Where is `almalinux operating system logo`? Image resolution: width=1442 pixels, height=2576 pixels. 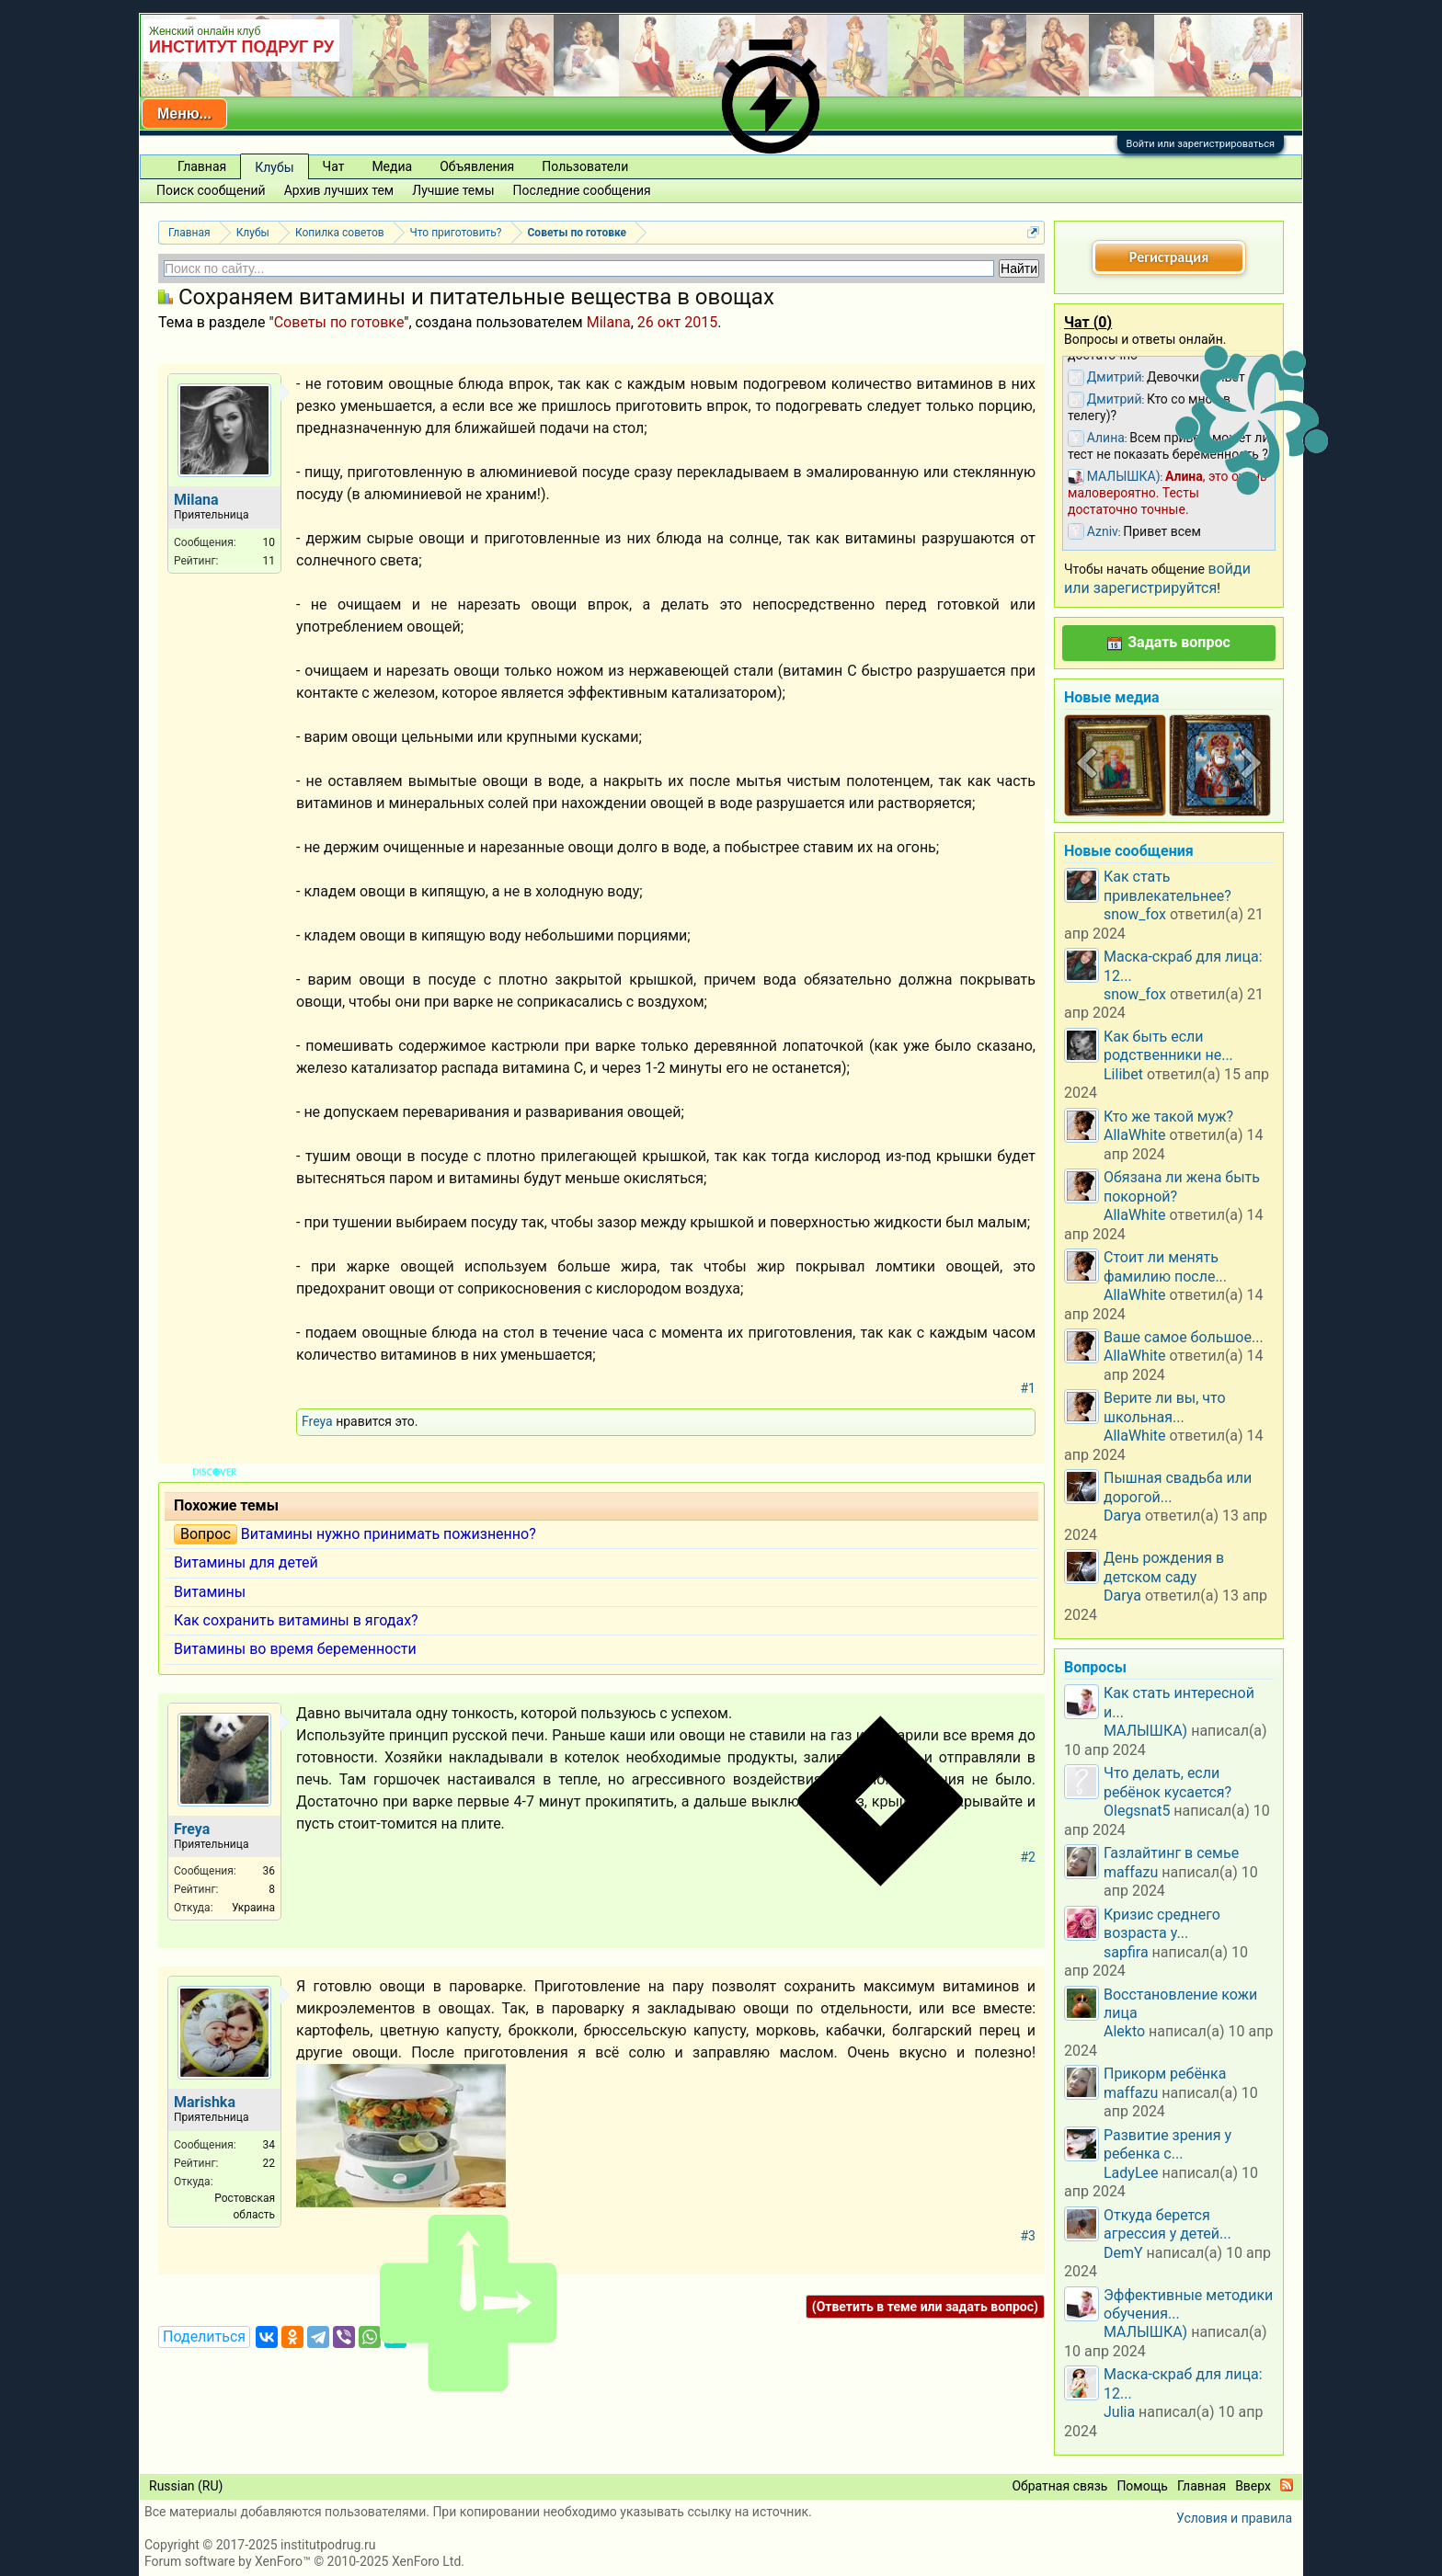
almalinux operating system logo is located at coordinates (1252, 420).